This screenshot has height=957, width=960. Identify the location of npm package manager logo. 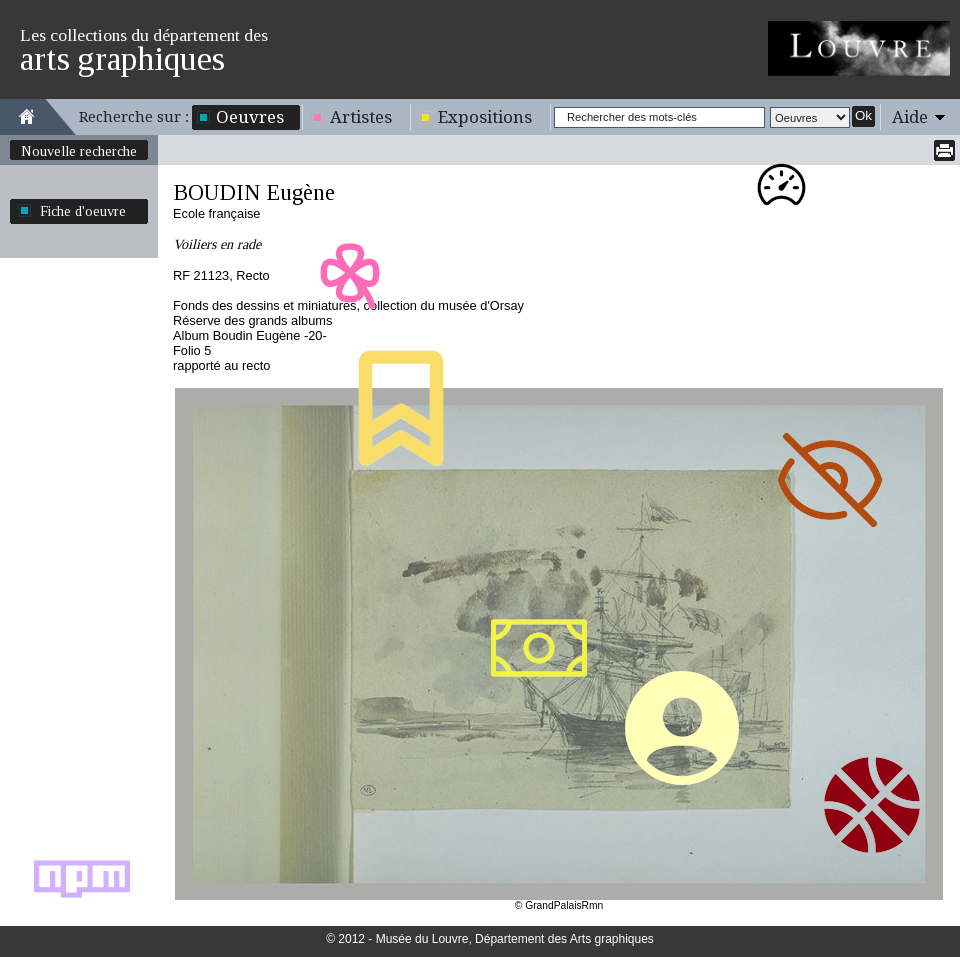
(82, 879).